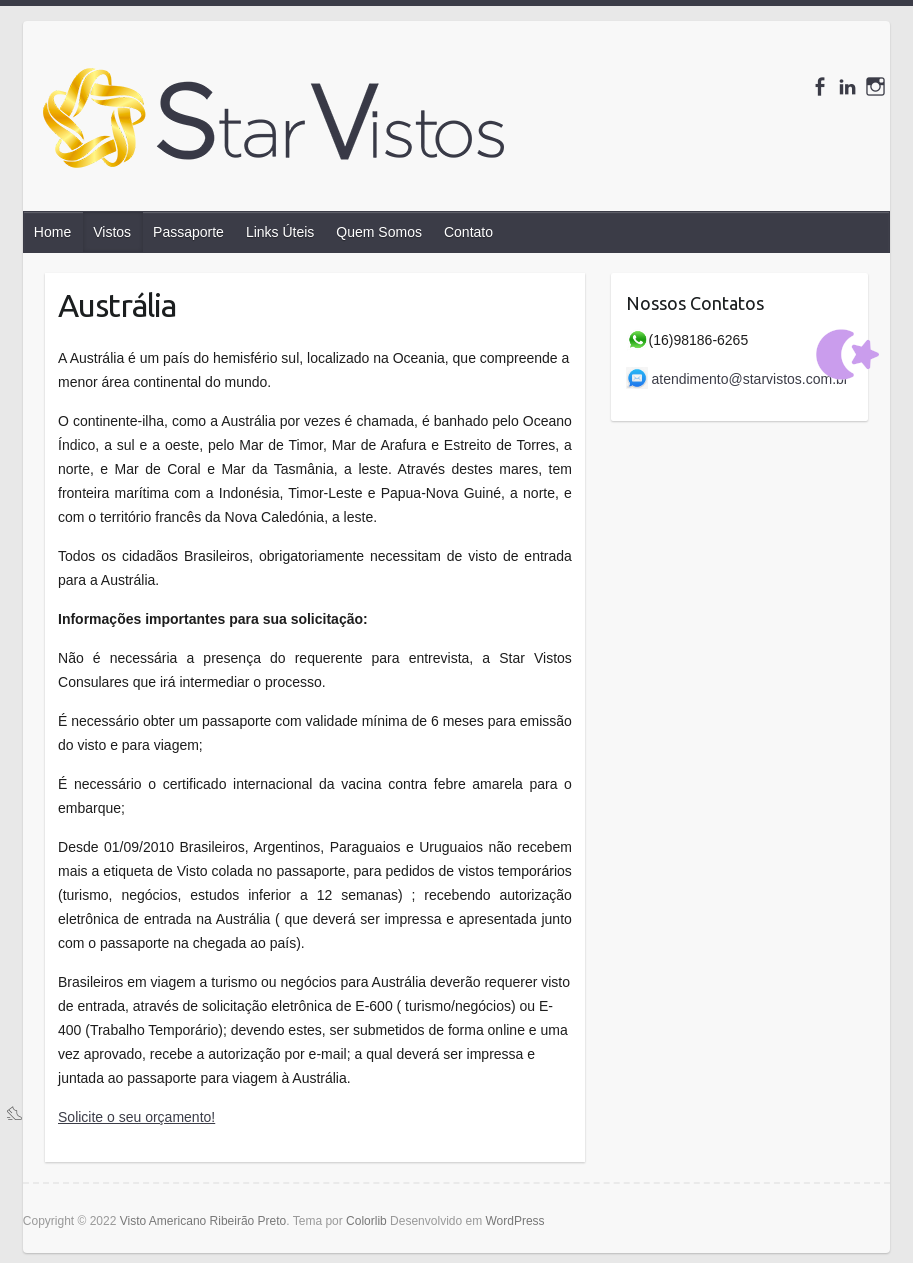  I want to click on indicates Islamic religious content or settings, so click(845, 354).